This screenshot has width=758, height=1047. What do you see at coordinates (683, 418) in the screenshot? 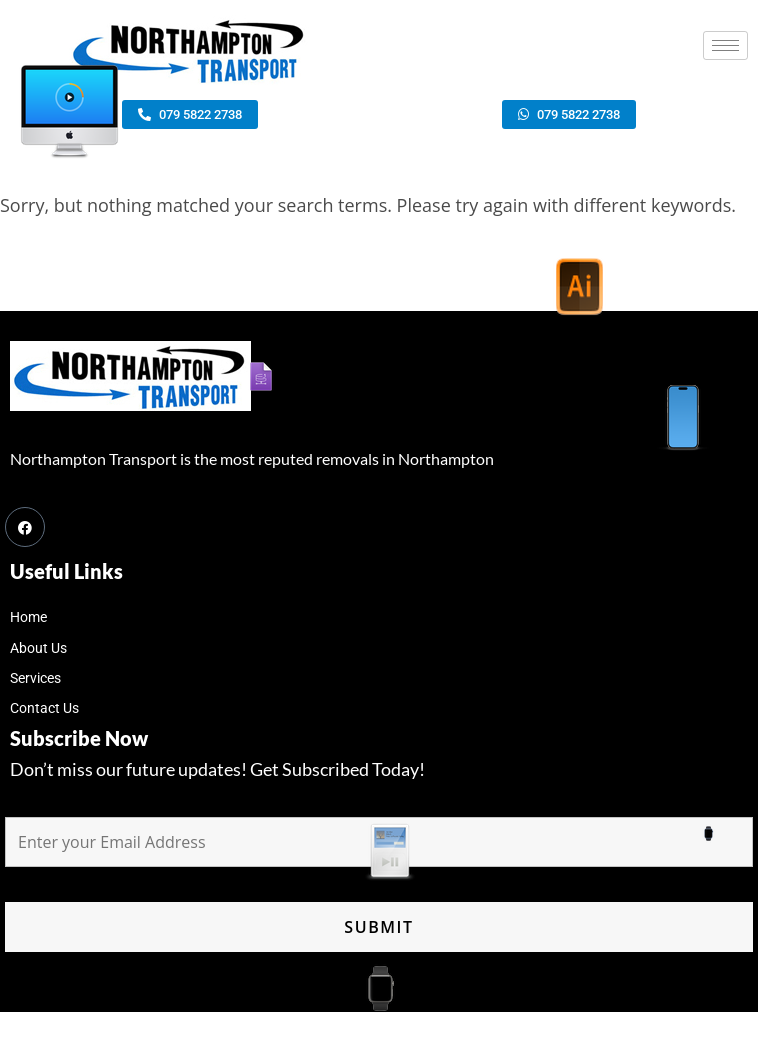
I see `iPhone 15 Pro device icon` at bounding box center [683, 418].